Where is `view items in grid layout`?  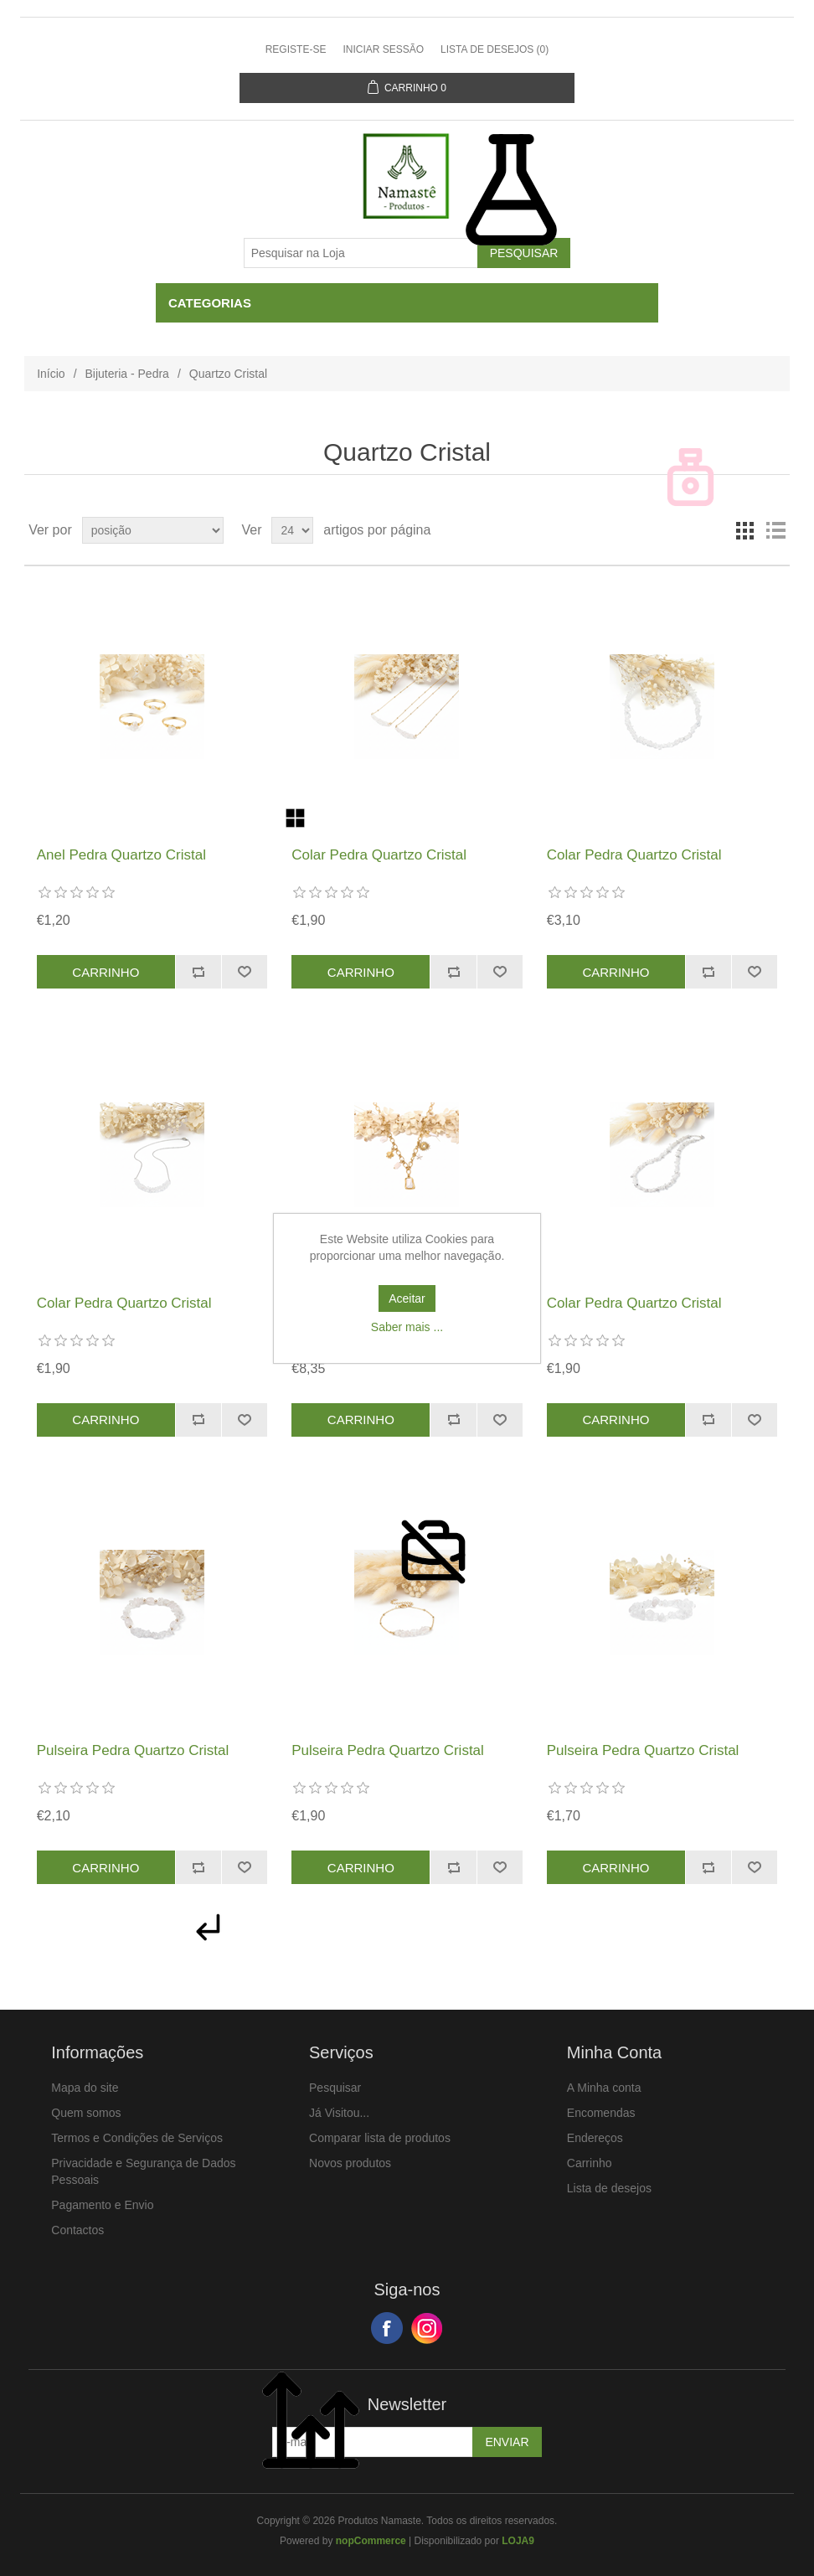 view items in grid layout is located at coordinates (295, 818).